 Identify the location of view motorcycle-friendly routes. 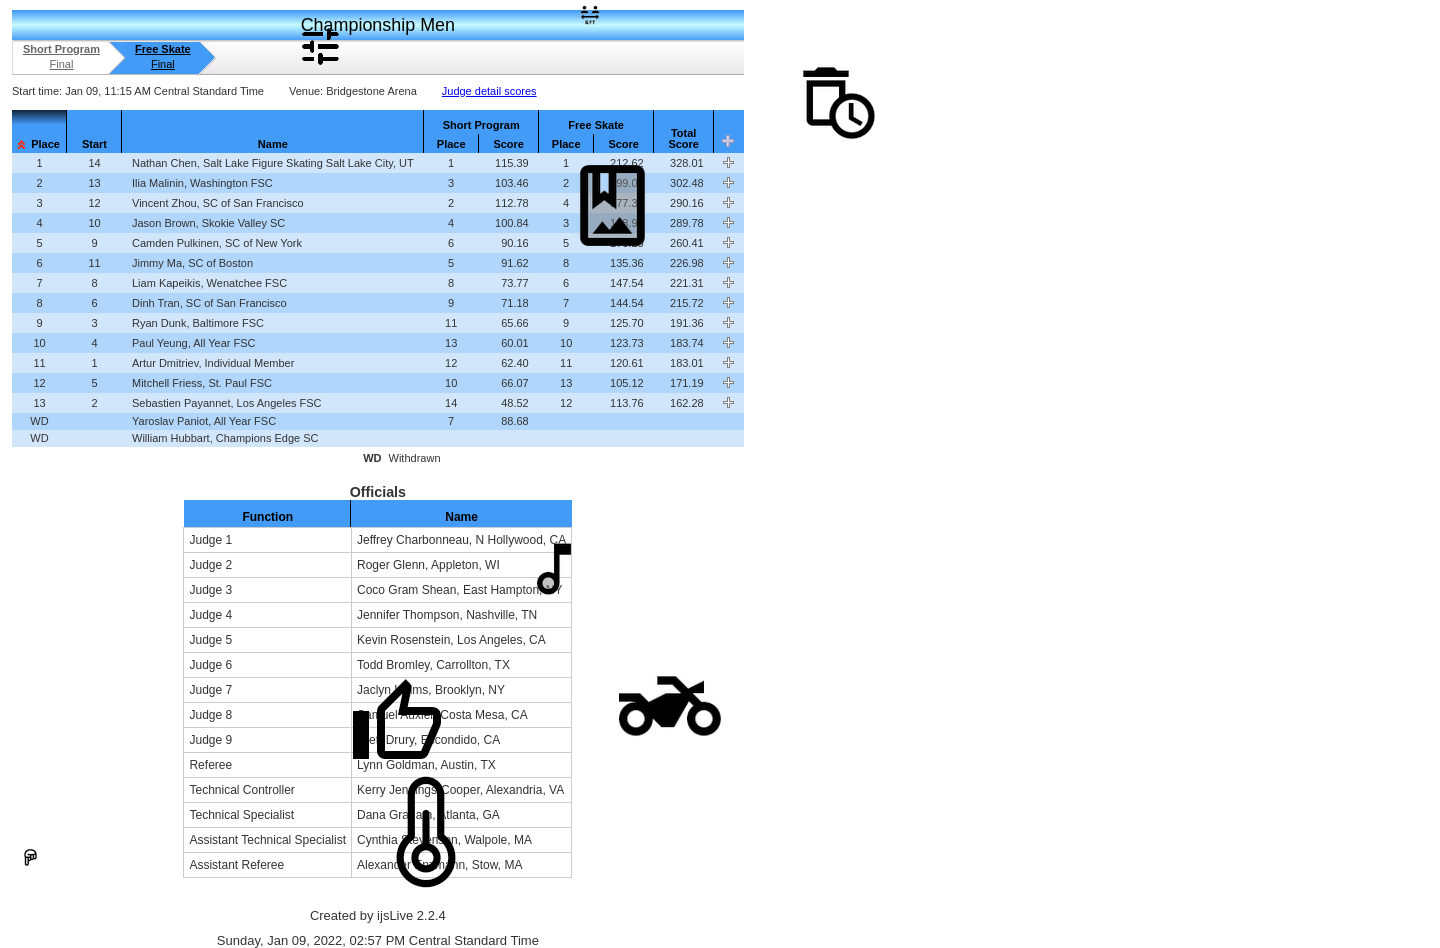
(670, 706).